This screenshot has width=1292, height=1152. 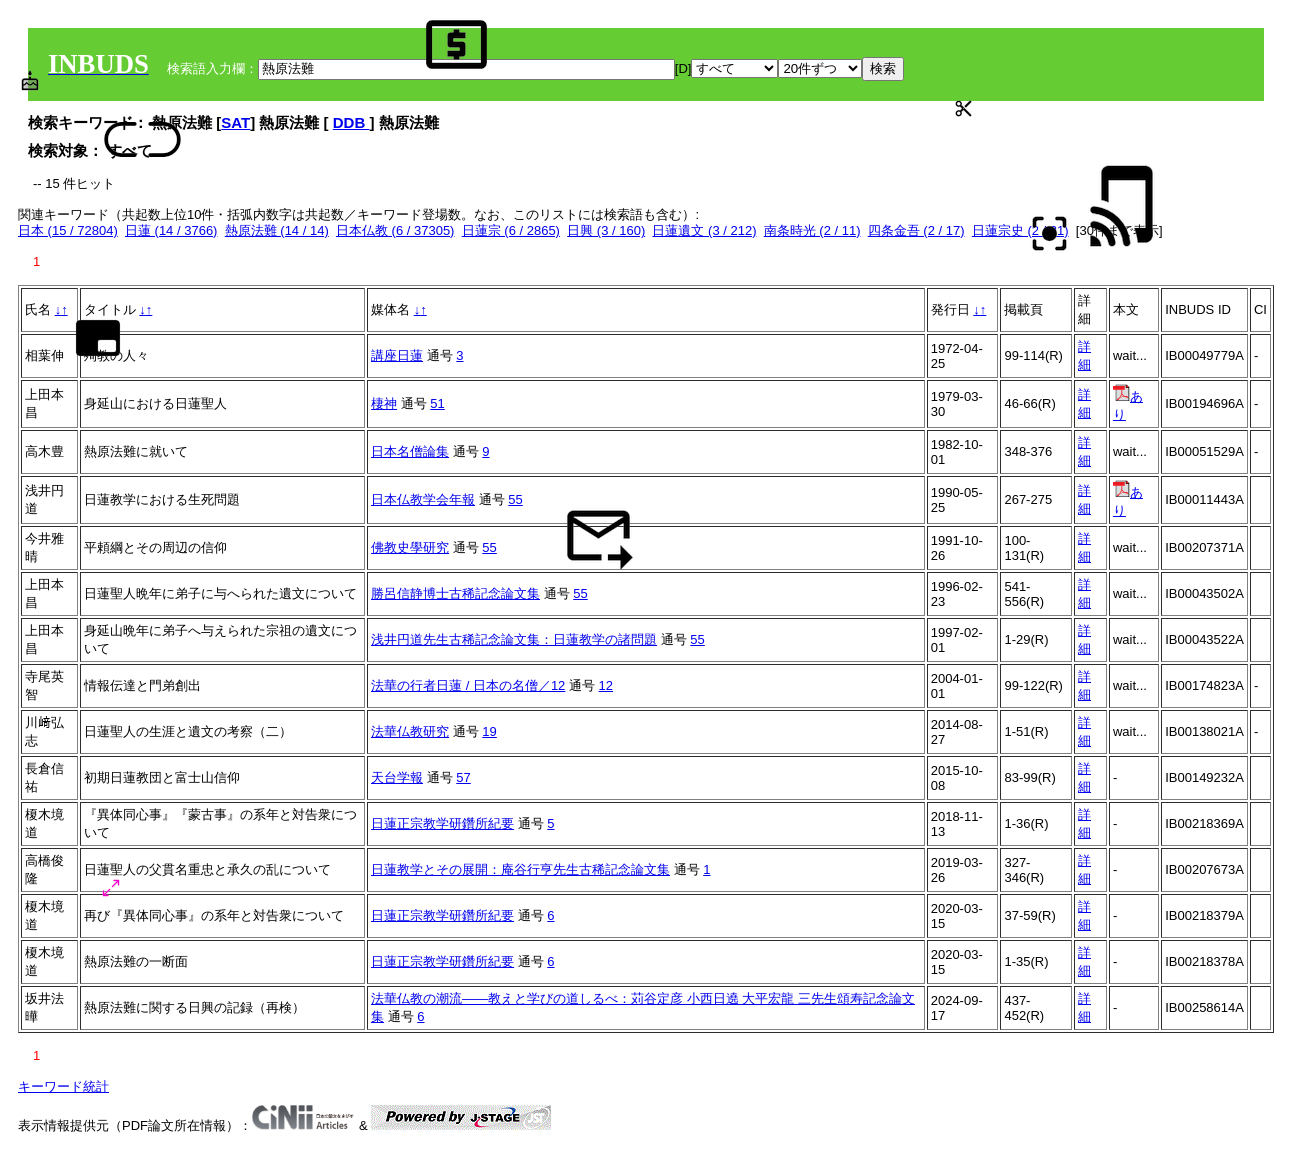 What do you see at coordinates (1127, 206) in the screenshot?
I see `tap to connect device wirelessly` at bounding box center [1127, 206].